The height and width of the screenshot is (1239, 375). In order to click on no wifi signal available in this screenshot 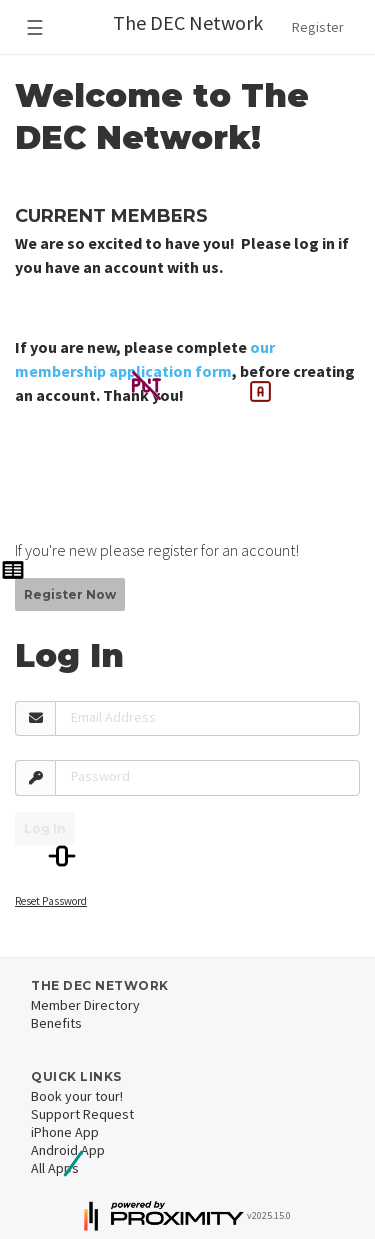, I will do `click(180, 203)`.